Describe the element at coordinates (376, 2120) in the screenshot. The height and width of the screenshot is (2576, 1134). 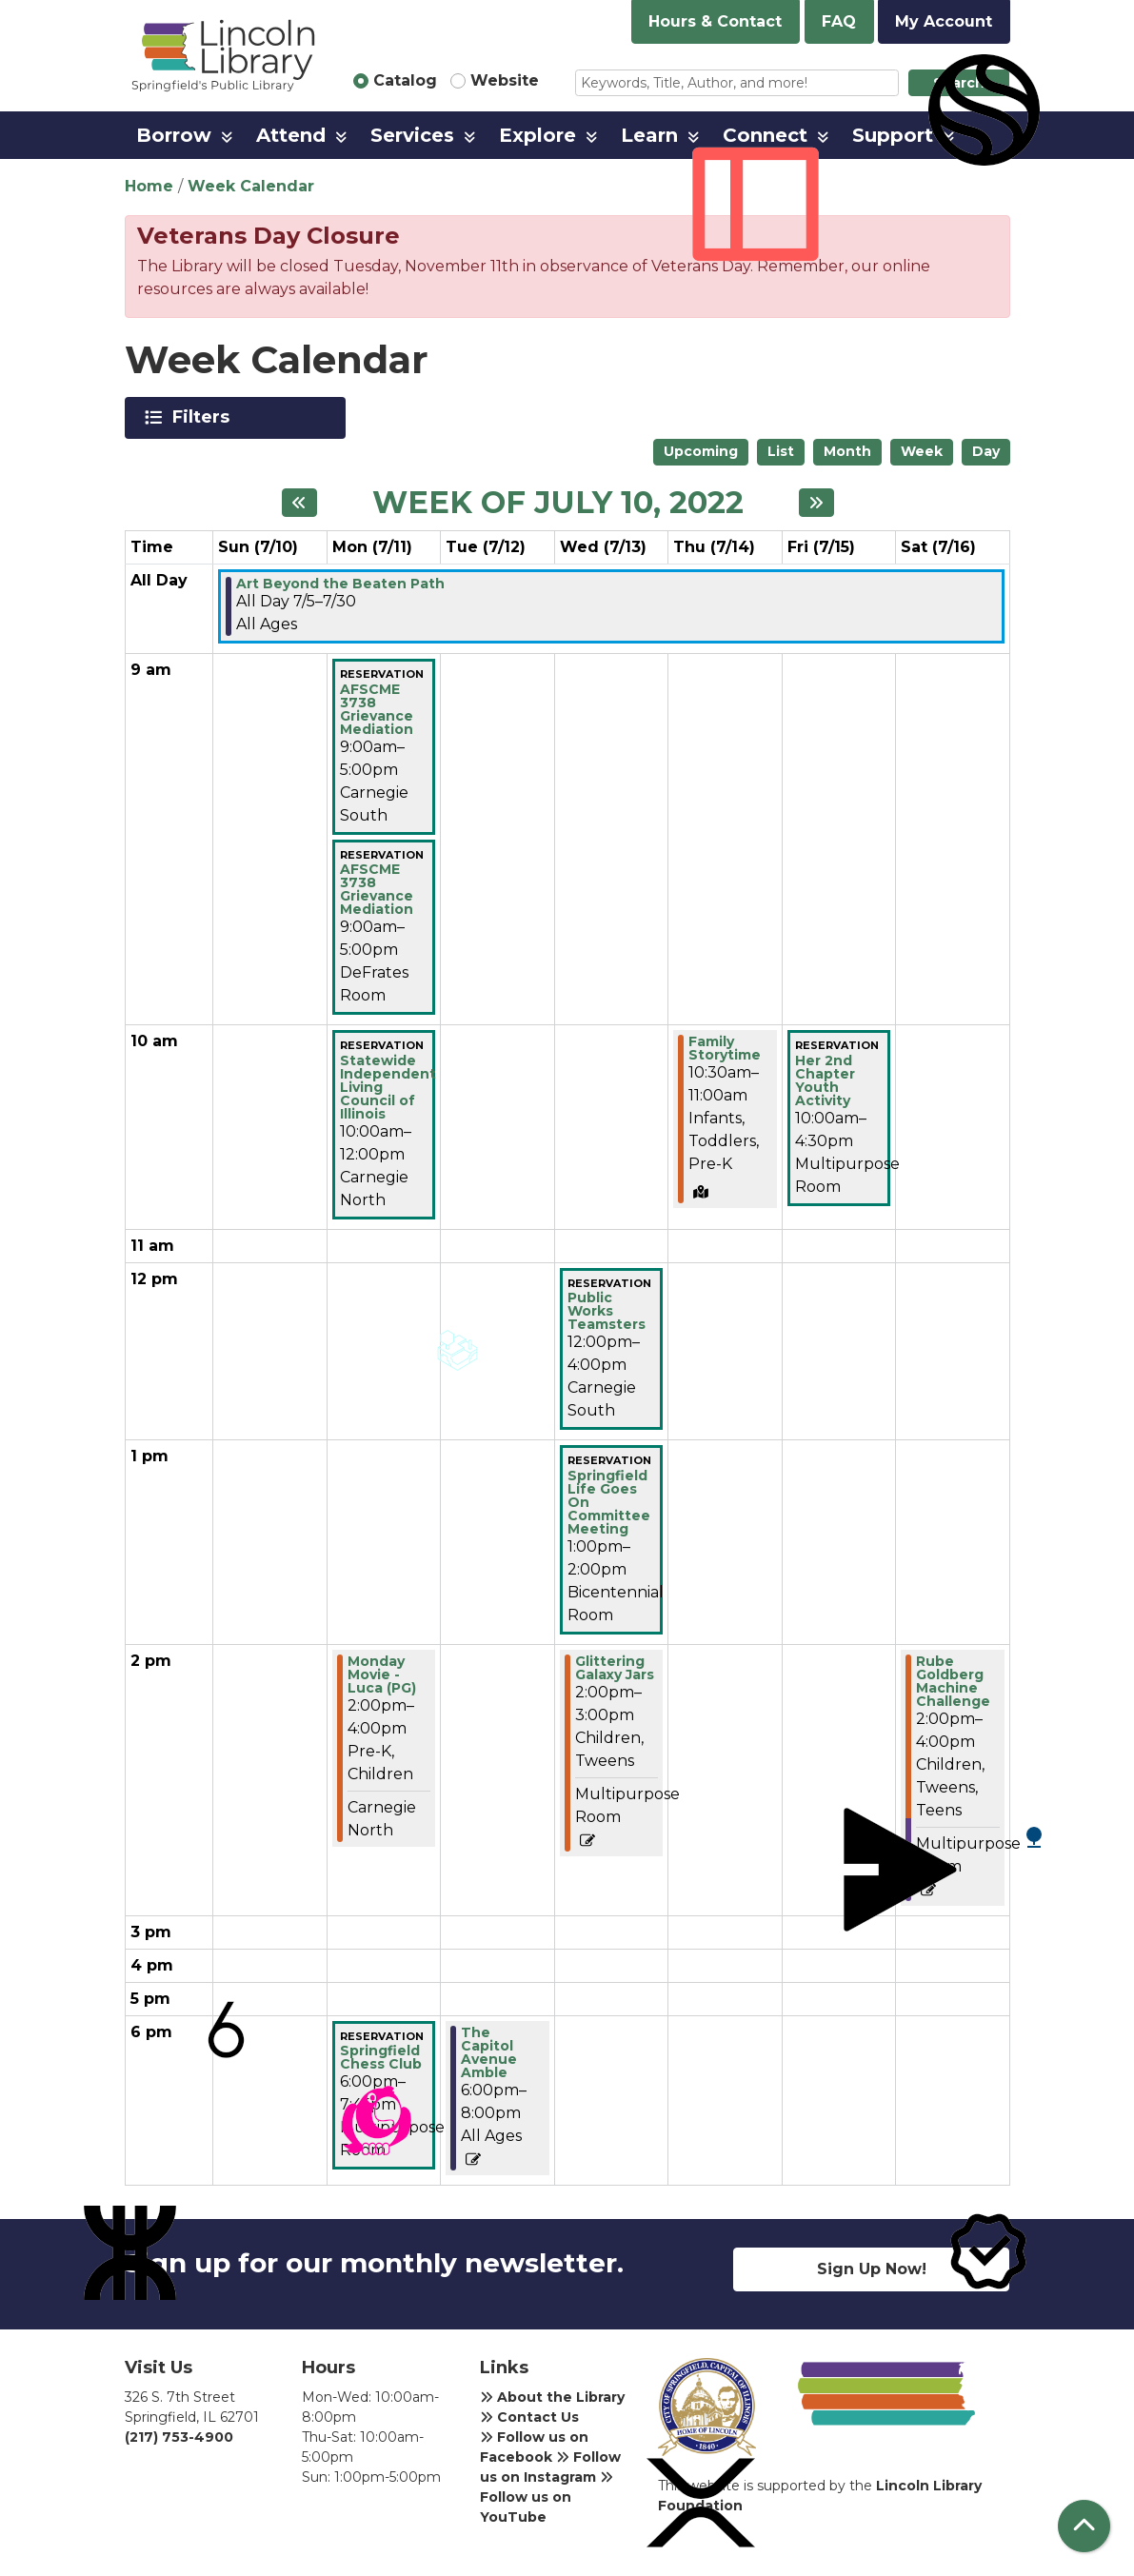
I see `themeisle brand logo` at that location.